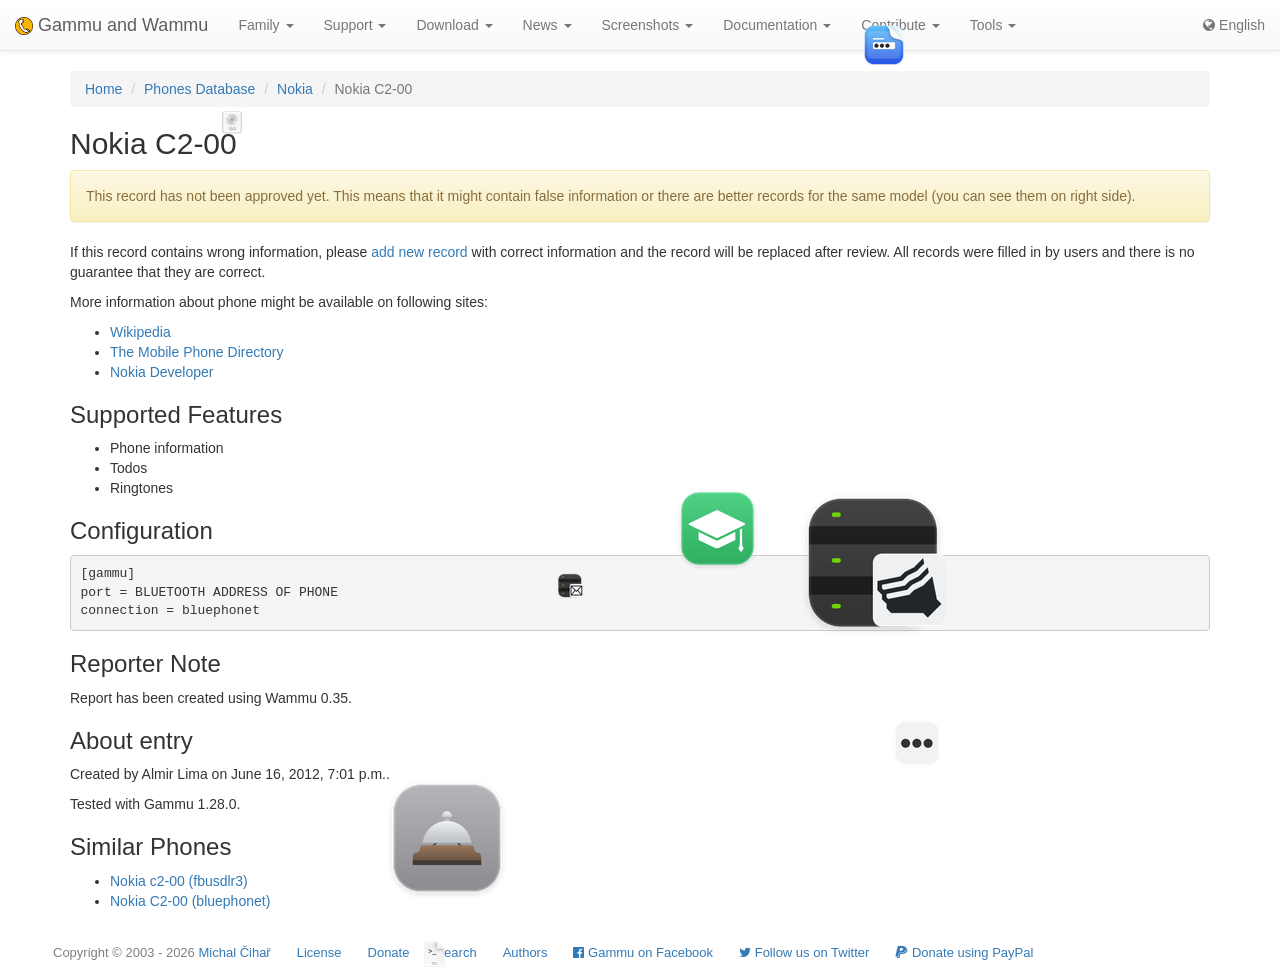 This screenshot has height=975, width=1280. Describe the element at coordinates (447, 840) in the screenshot. I see `access system services preferences` at that location.